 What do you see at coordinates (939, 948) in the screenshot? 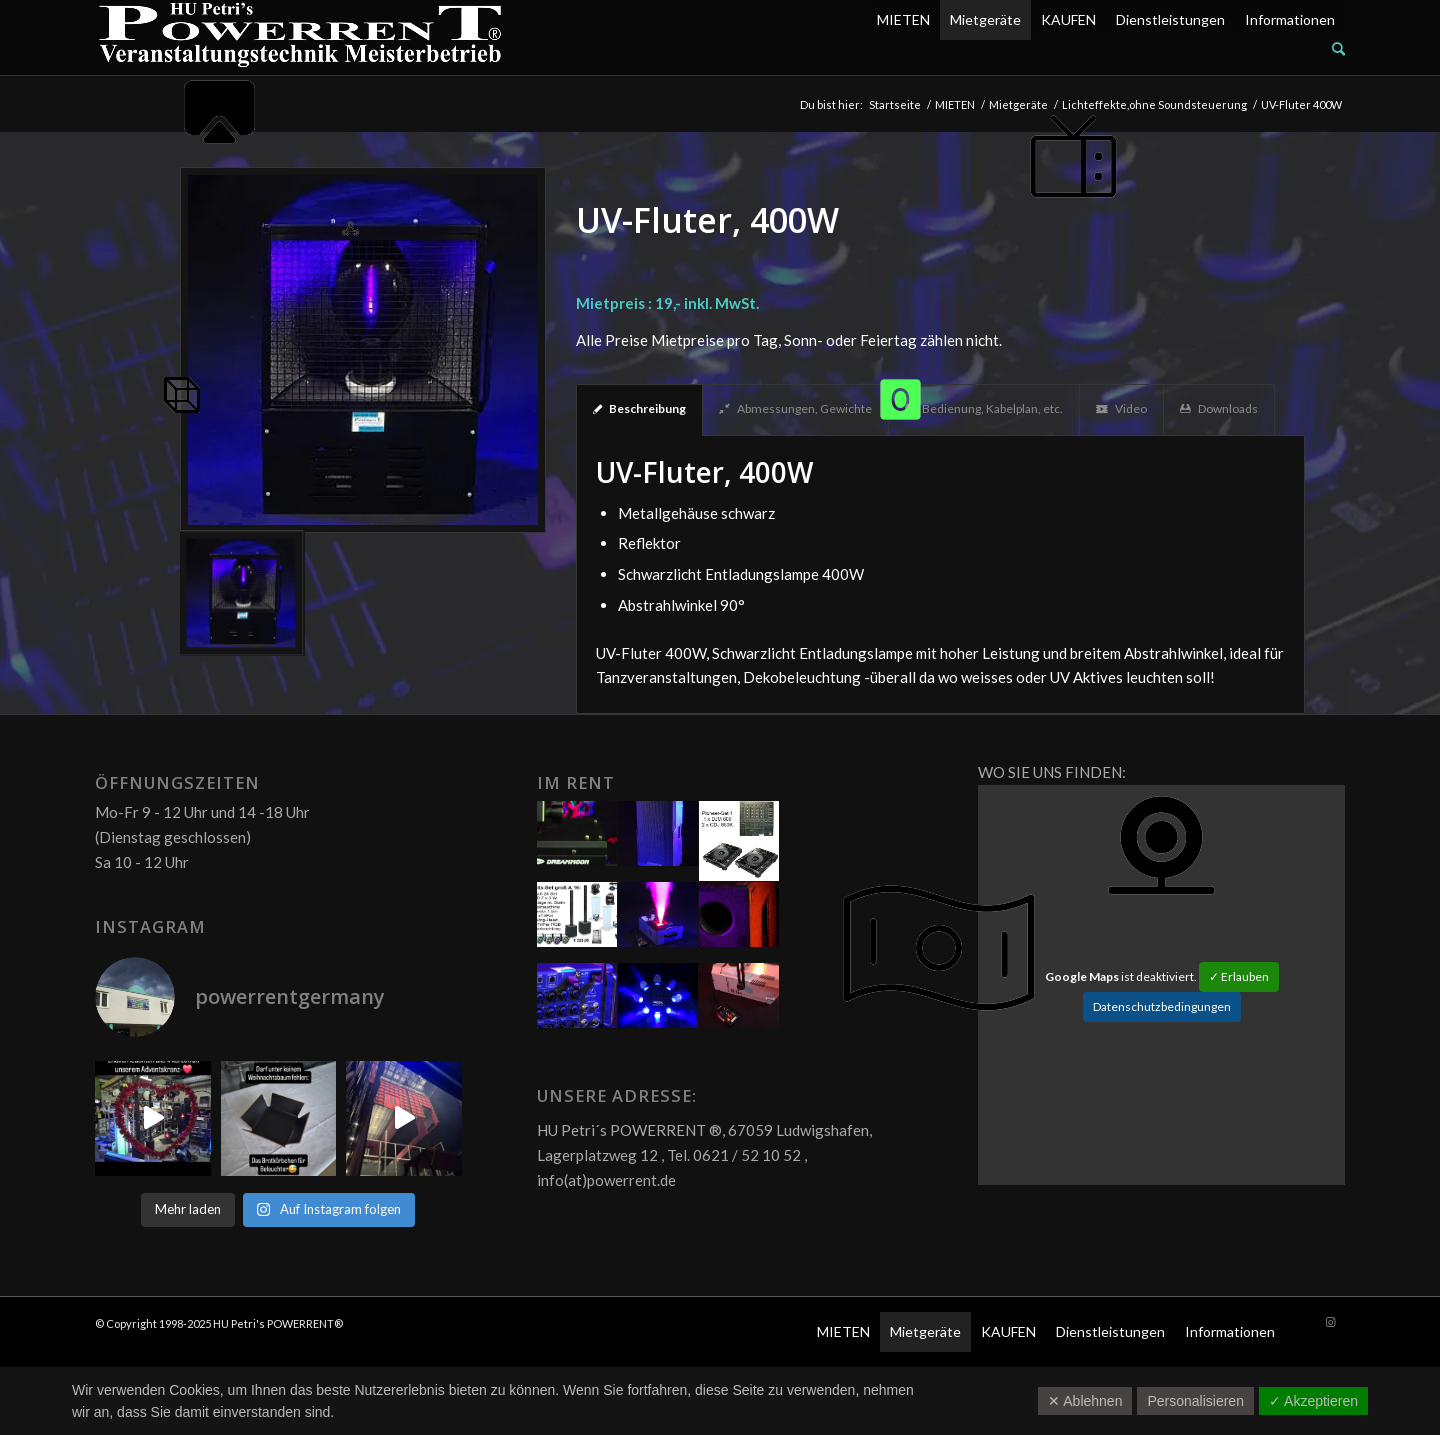
I see `view payment or transaction details` at bounding box center [939, 948].